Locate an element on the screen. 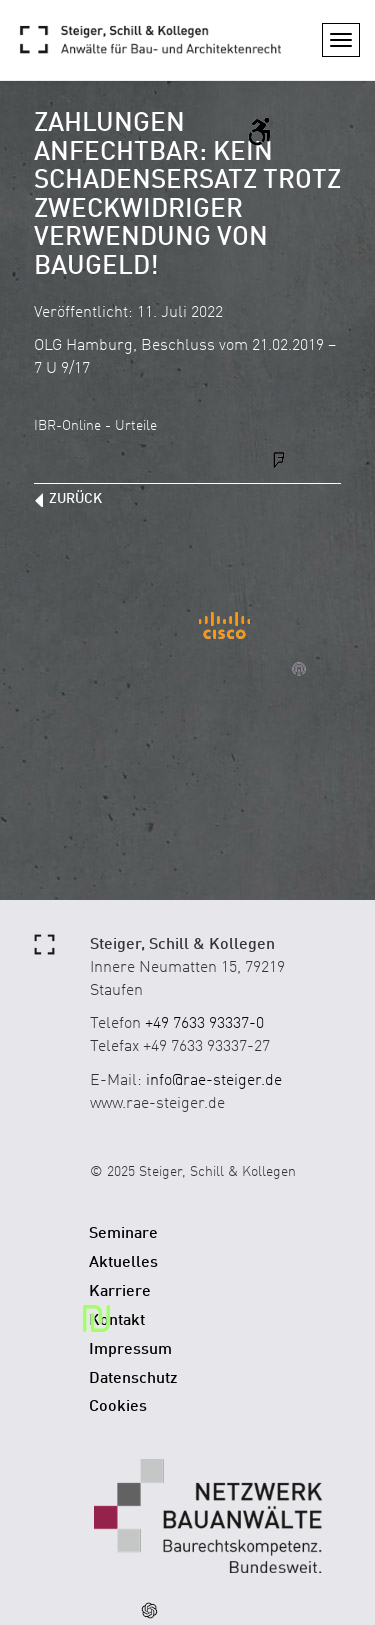 This screenshot has width=375, height=1625. indicates Israeli shekel currency is located at coordinates (96, 1318).